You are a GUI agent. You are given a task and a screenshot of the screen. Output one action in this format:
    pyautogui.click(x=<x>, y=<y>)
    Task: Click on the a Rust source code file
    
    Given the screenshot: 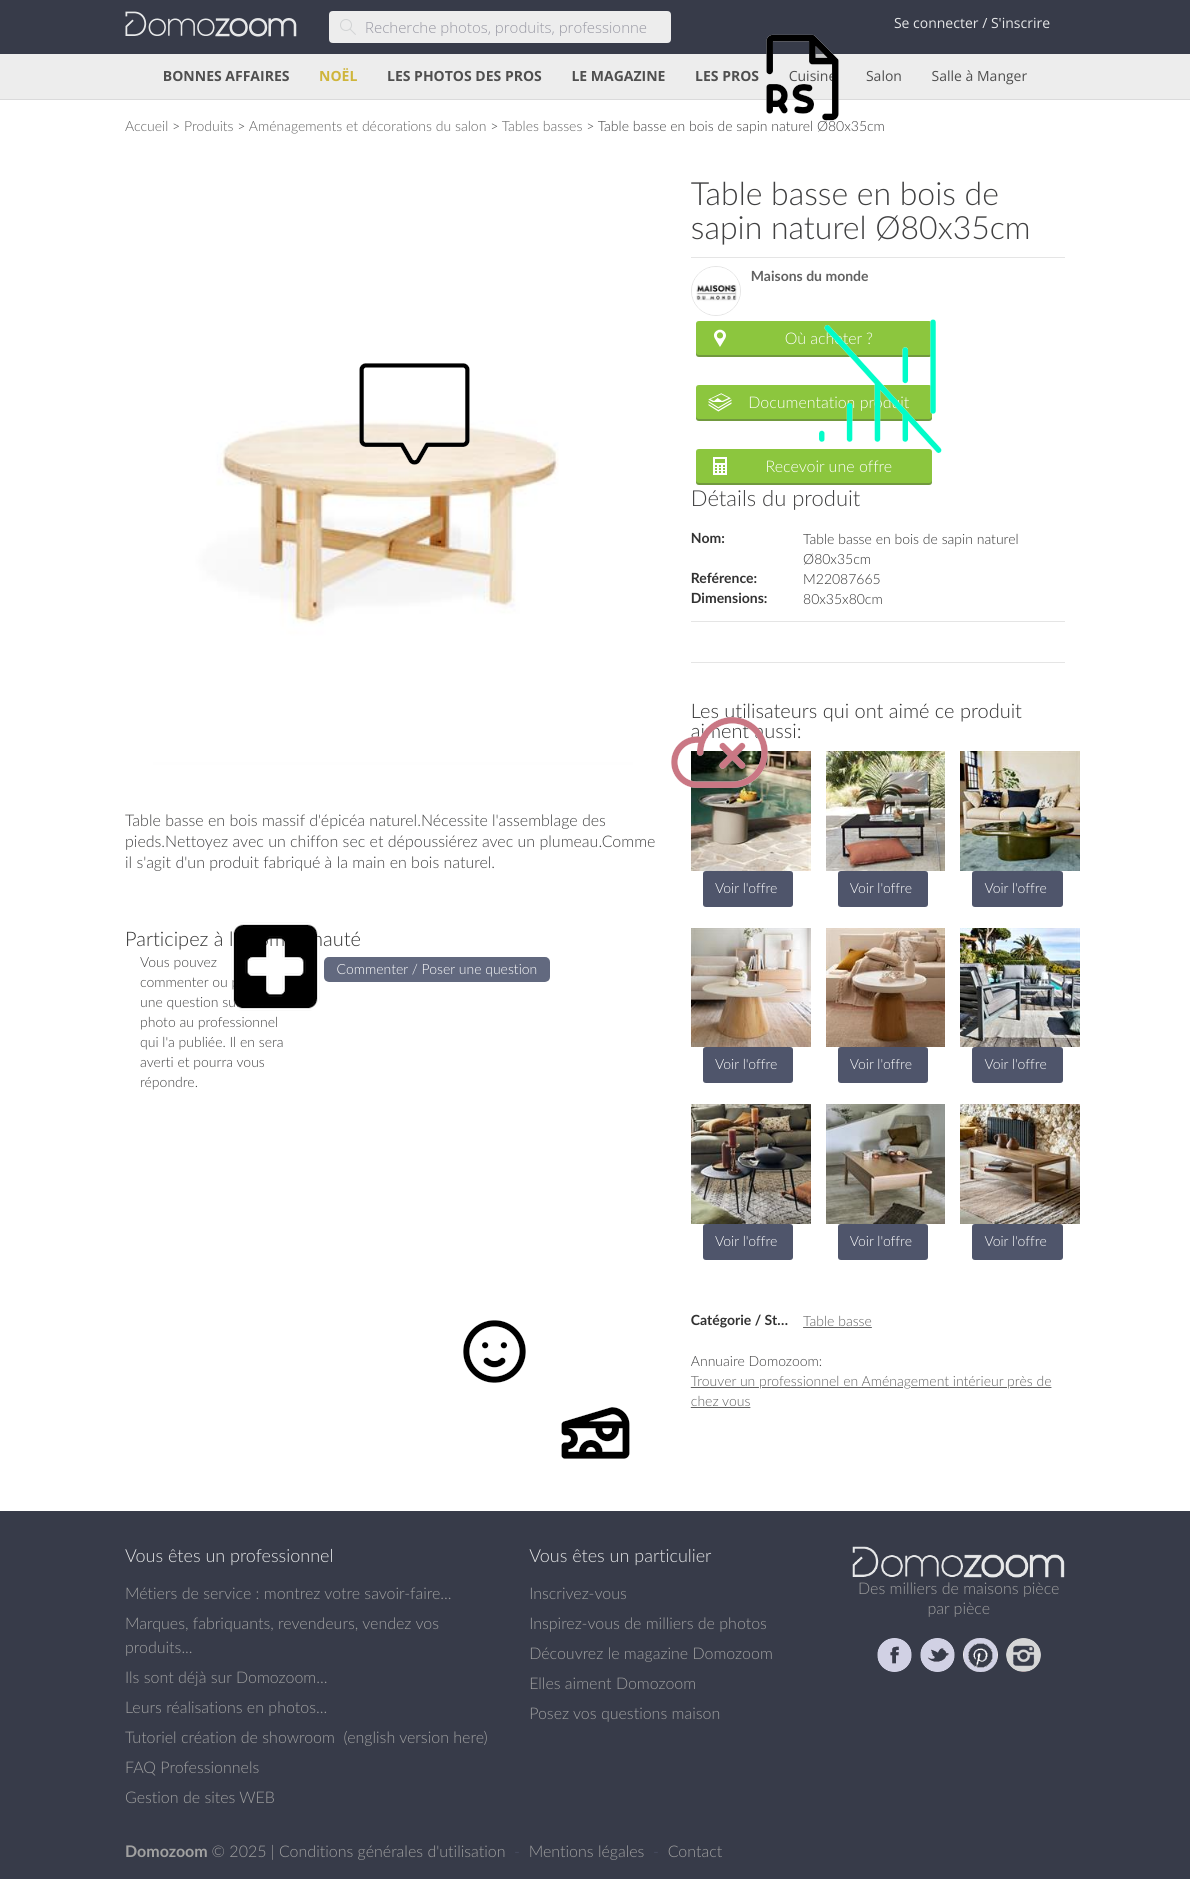 What is the action you would take?
    pyautogui.click(x=802, y=77)
    